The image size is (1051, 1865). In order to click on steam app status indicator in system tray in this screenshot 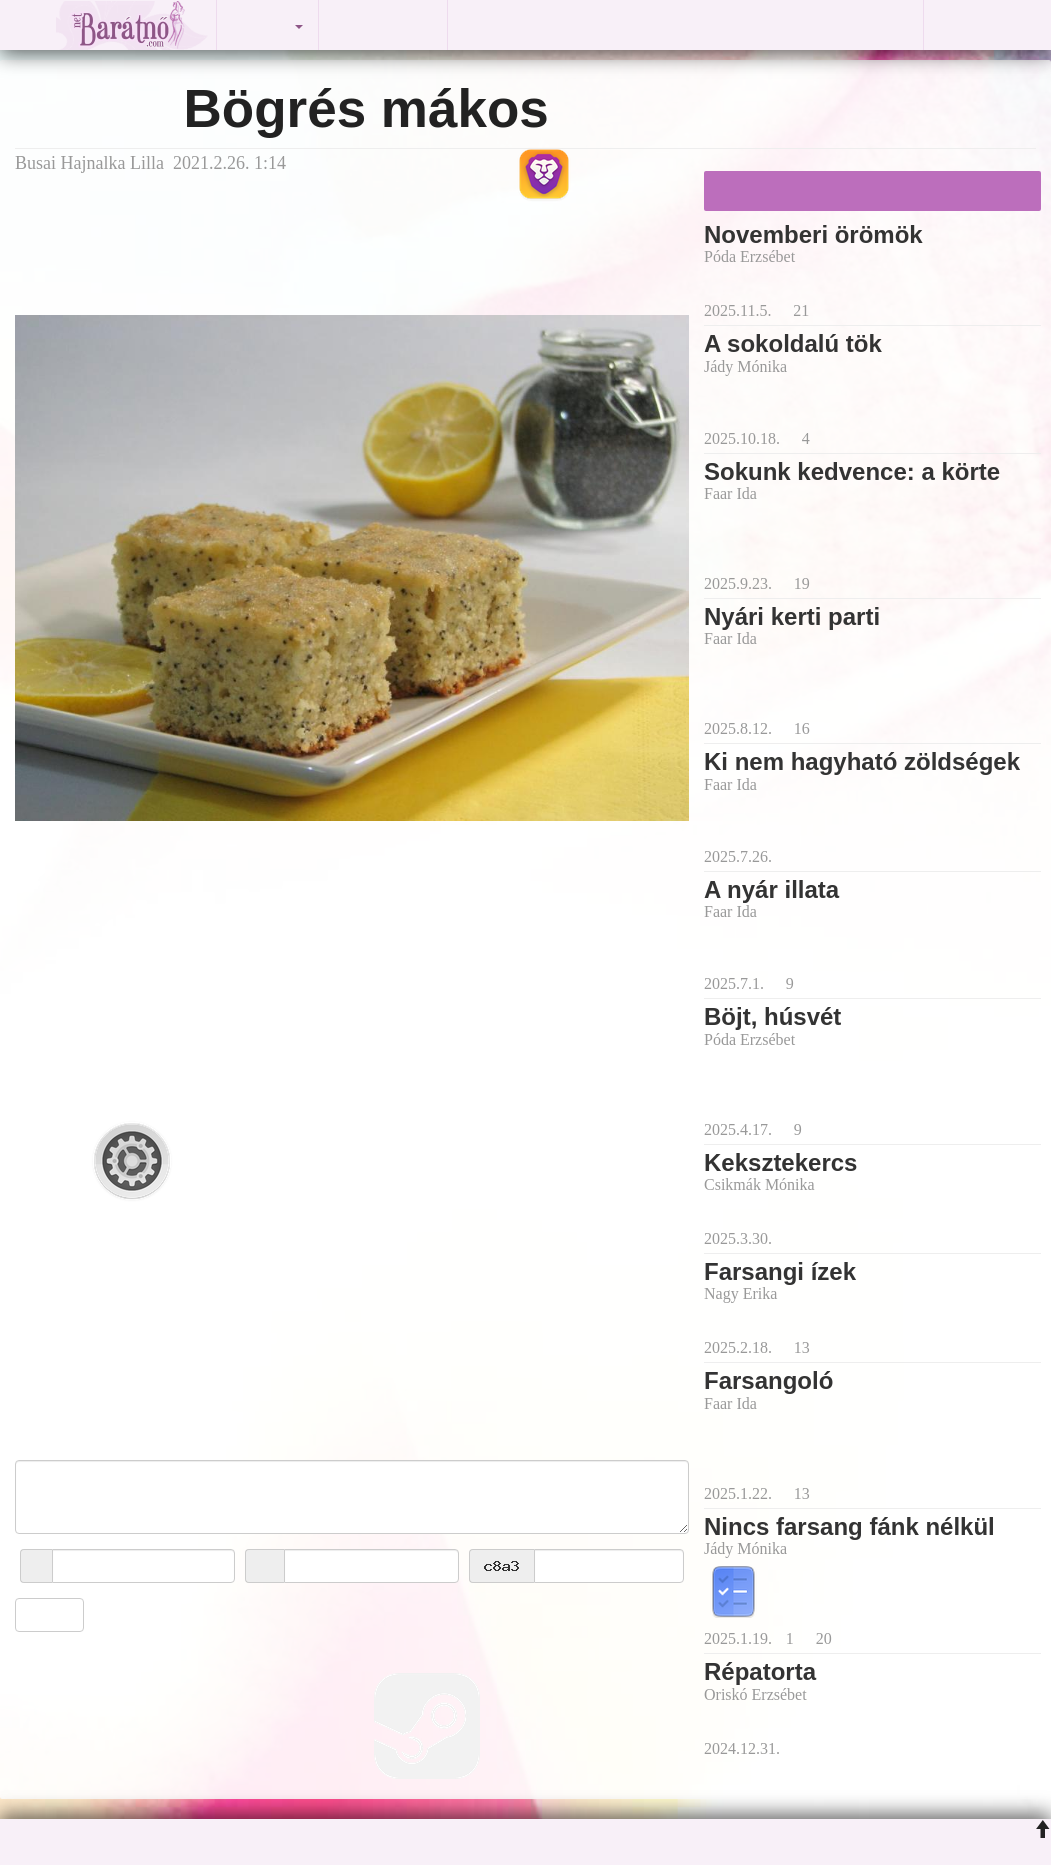, I will do `click(427, 1726)`.